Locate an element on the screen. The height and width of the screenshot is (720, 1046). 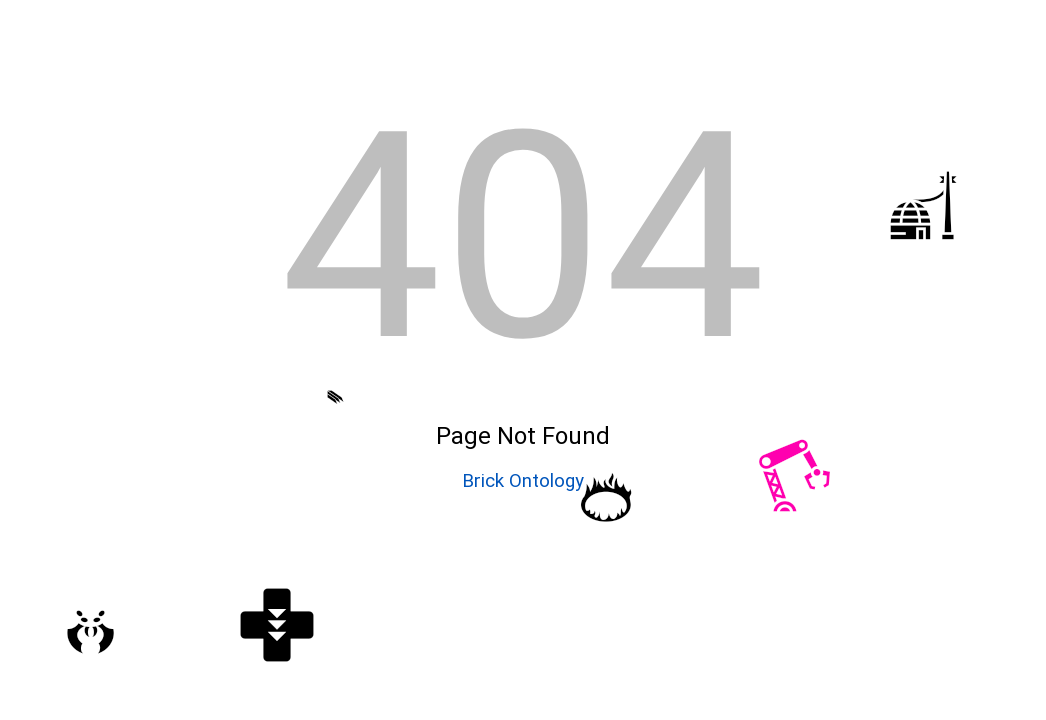
access cargo or shipping management features is located at coordinates (794, 475).